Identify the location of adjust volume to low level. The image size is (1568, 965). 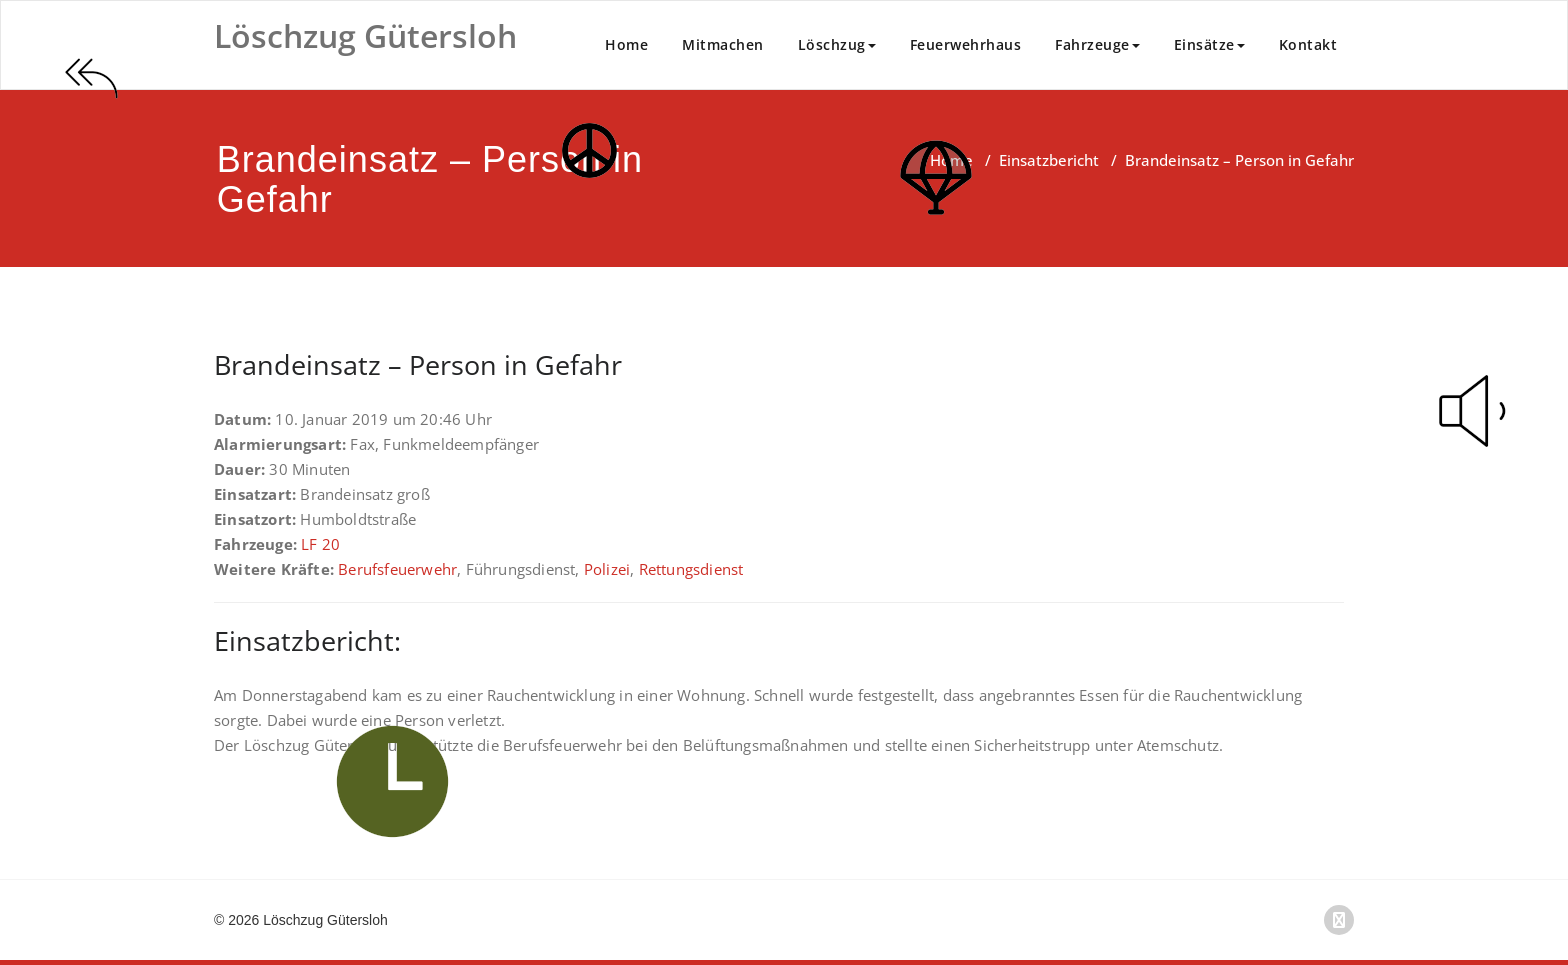
(1478, 411).